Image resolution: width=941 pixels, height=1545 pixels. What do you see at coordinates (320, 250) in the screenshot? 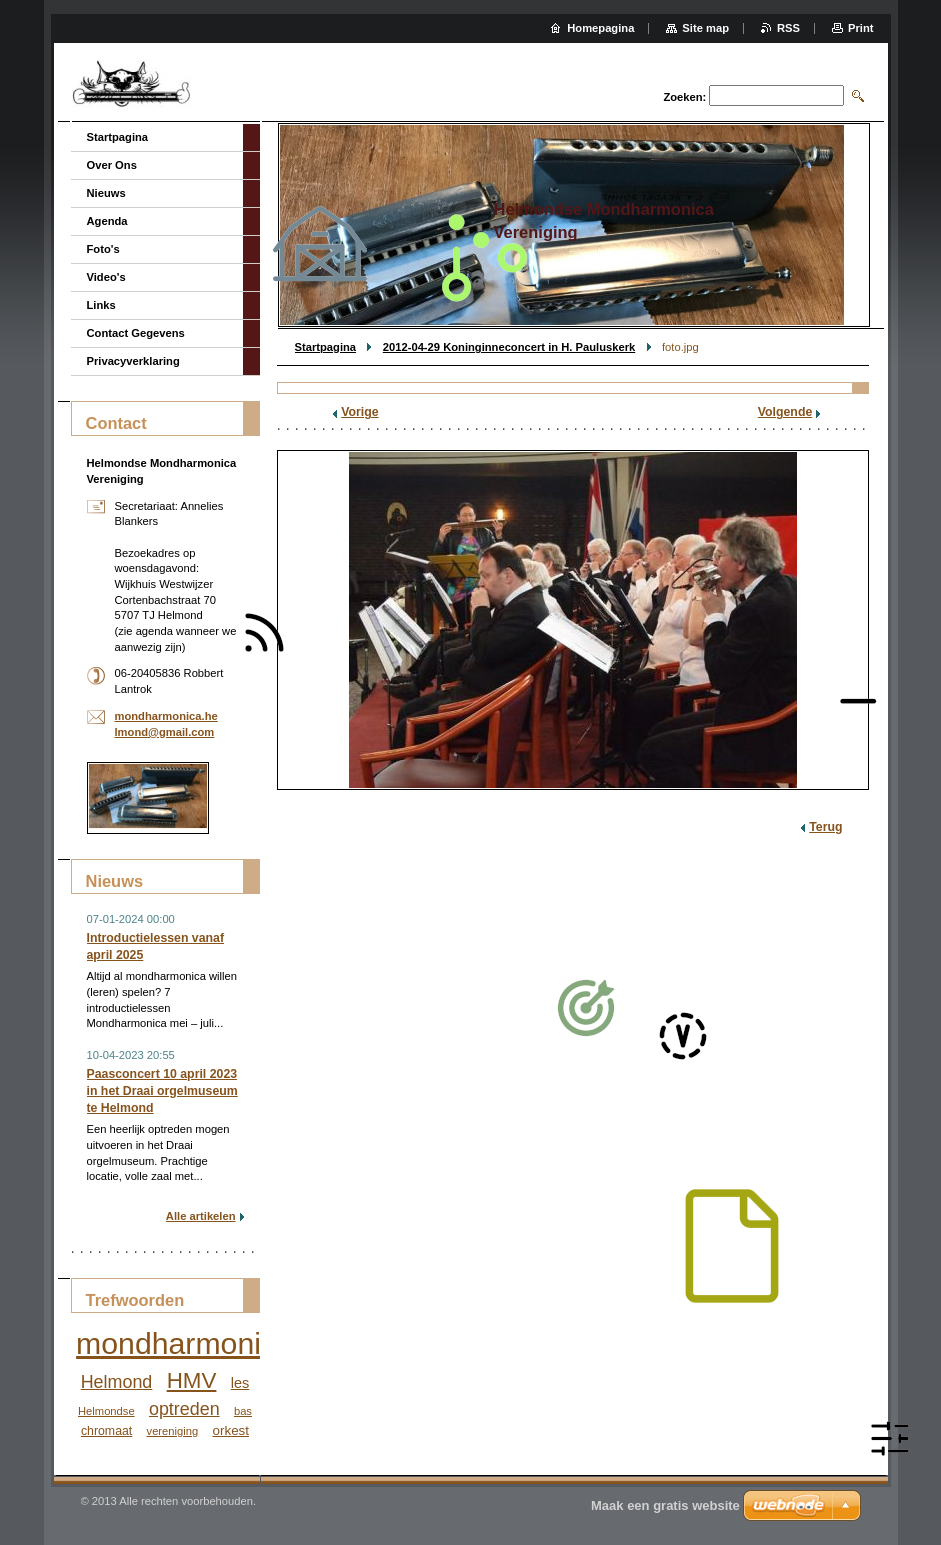
I see `access farm or agricultural settings` at bounding box center [320, 250].